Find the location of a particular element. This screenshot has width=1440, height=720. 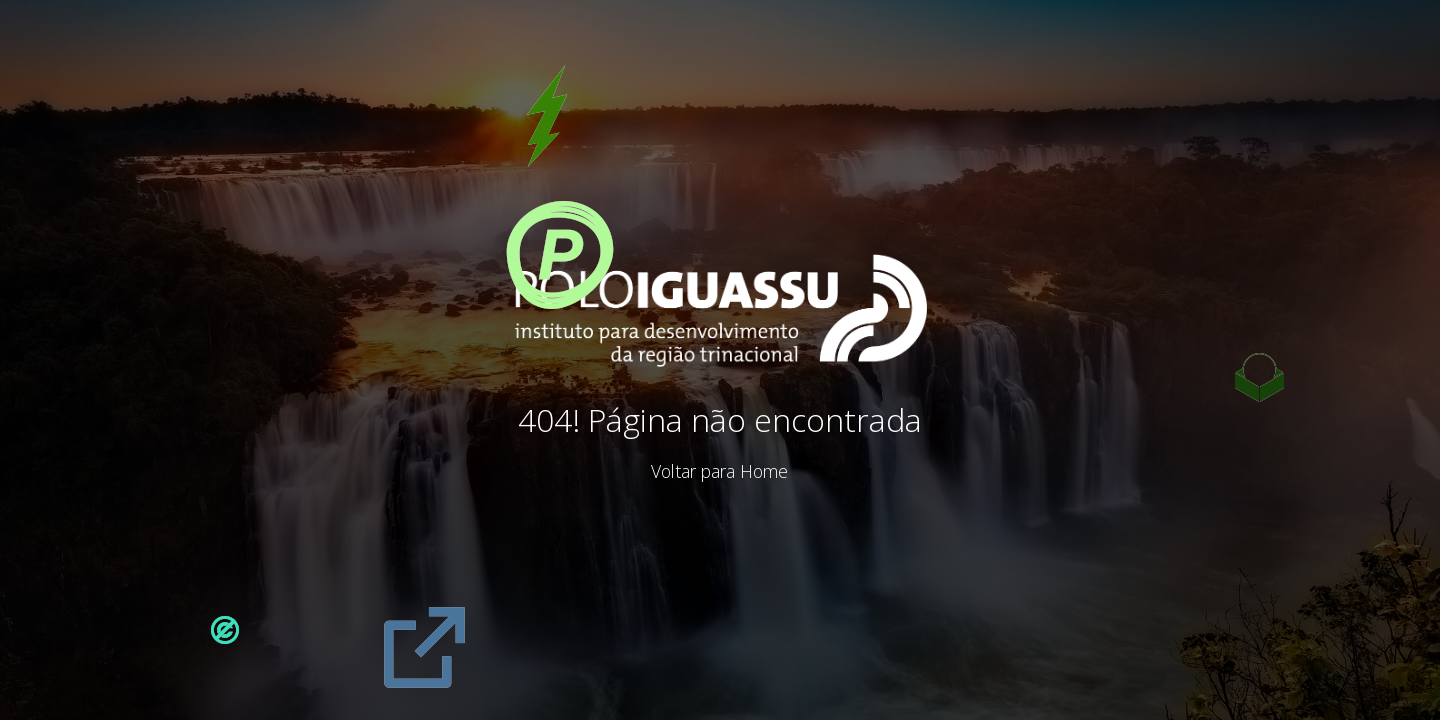

indicates public domain or copyright-free content is located at coordinates (225, 630).